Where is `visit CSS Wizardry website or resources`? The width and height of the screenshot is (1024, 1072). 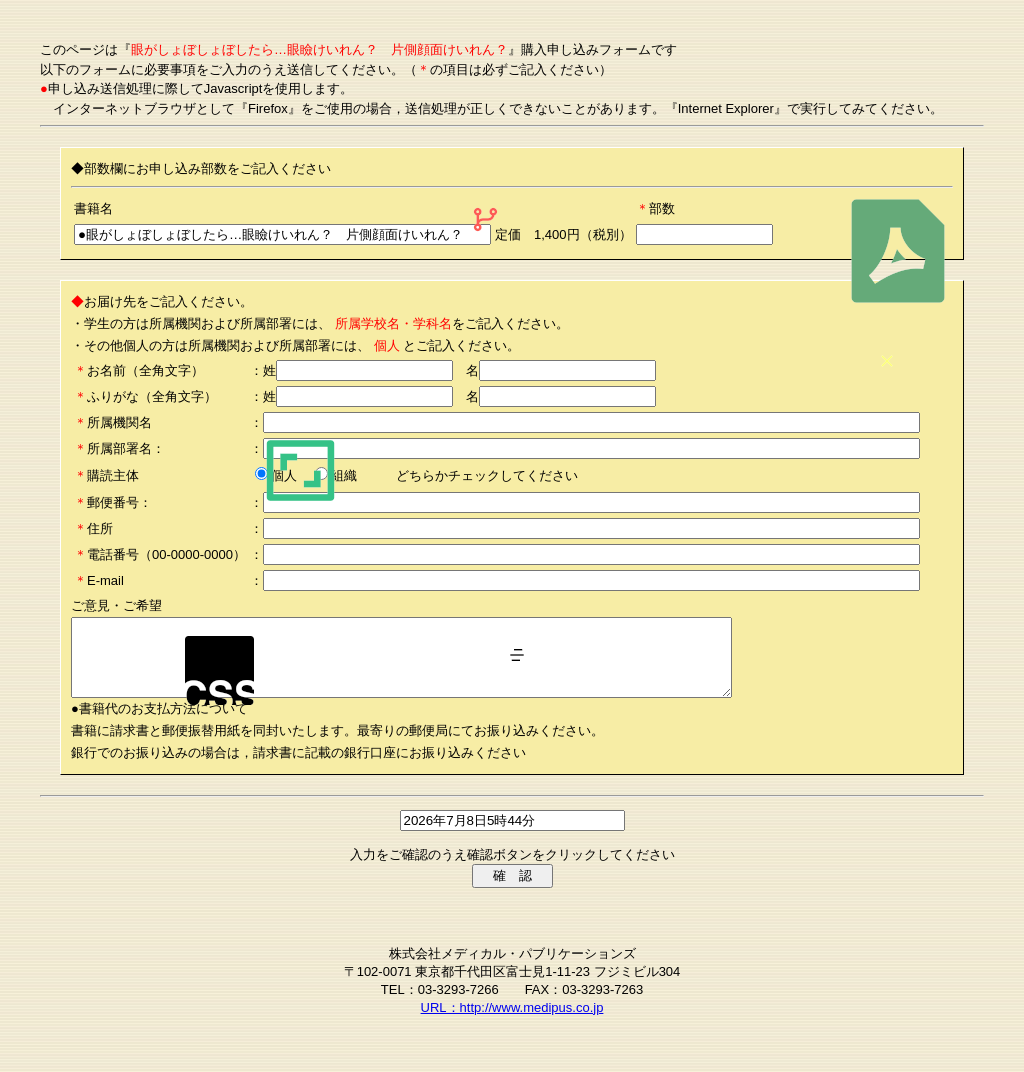
visit CSS Wizardry website or resources is located at coordinates (219, 670).